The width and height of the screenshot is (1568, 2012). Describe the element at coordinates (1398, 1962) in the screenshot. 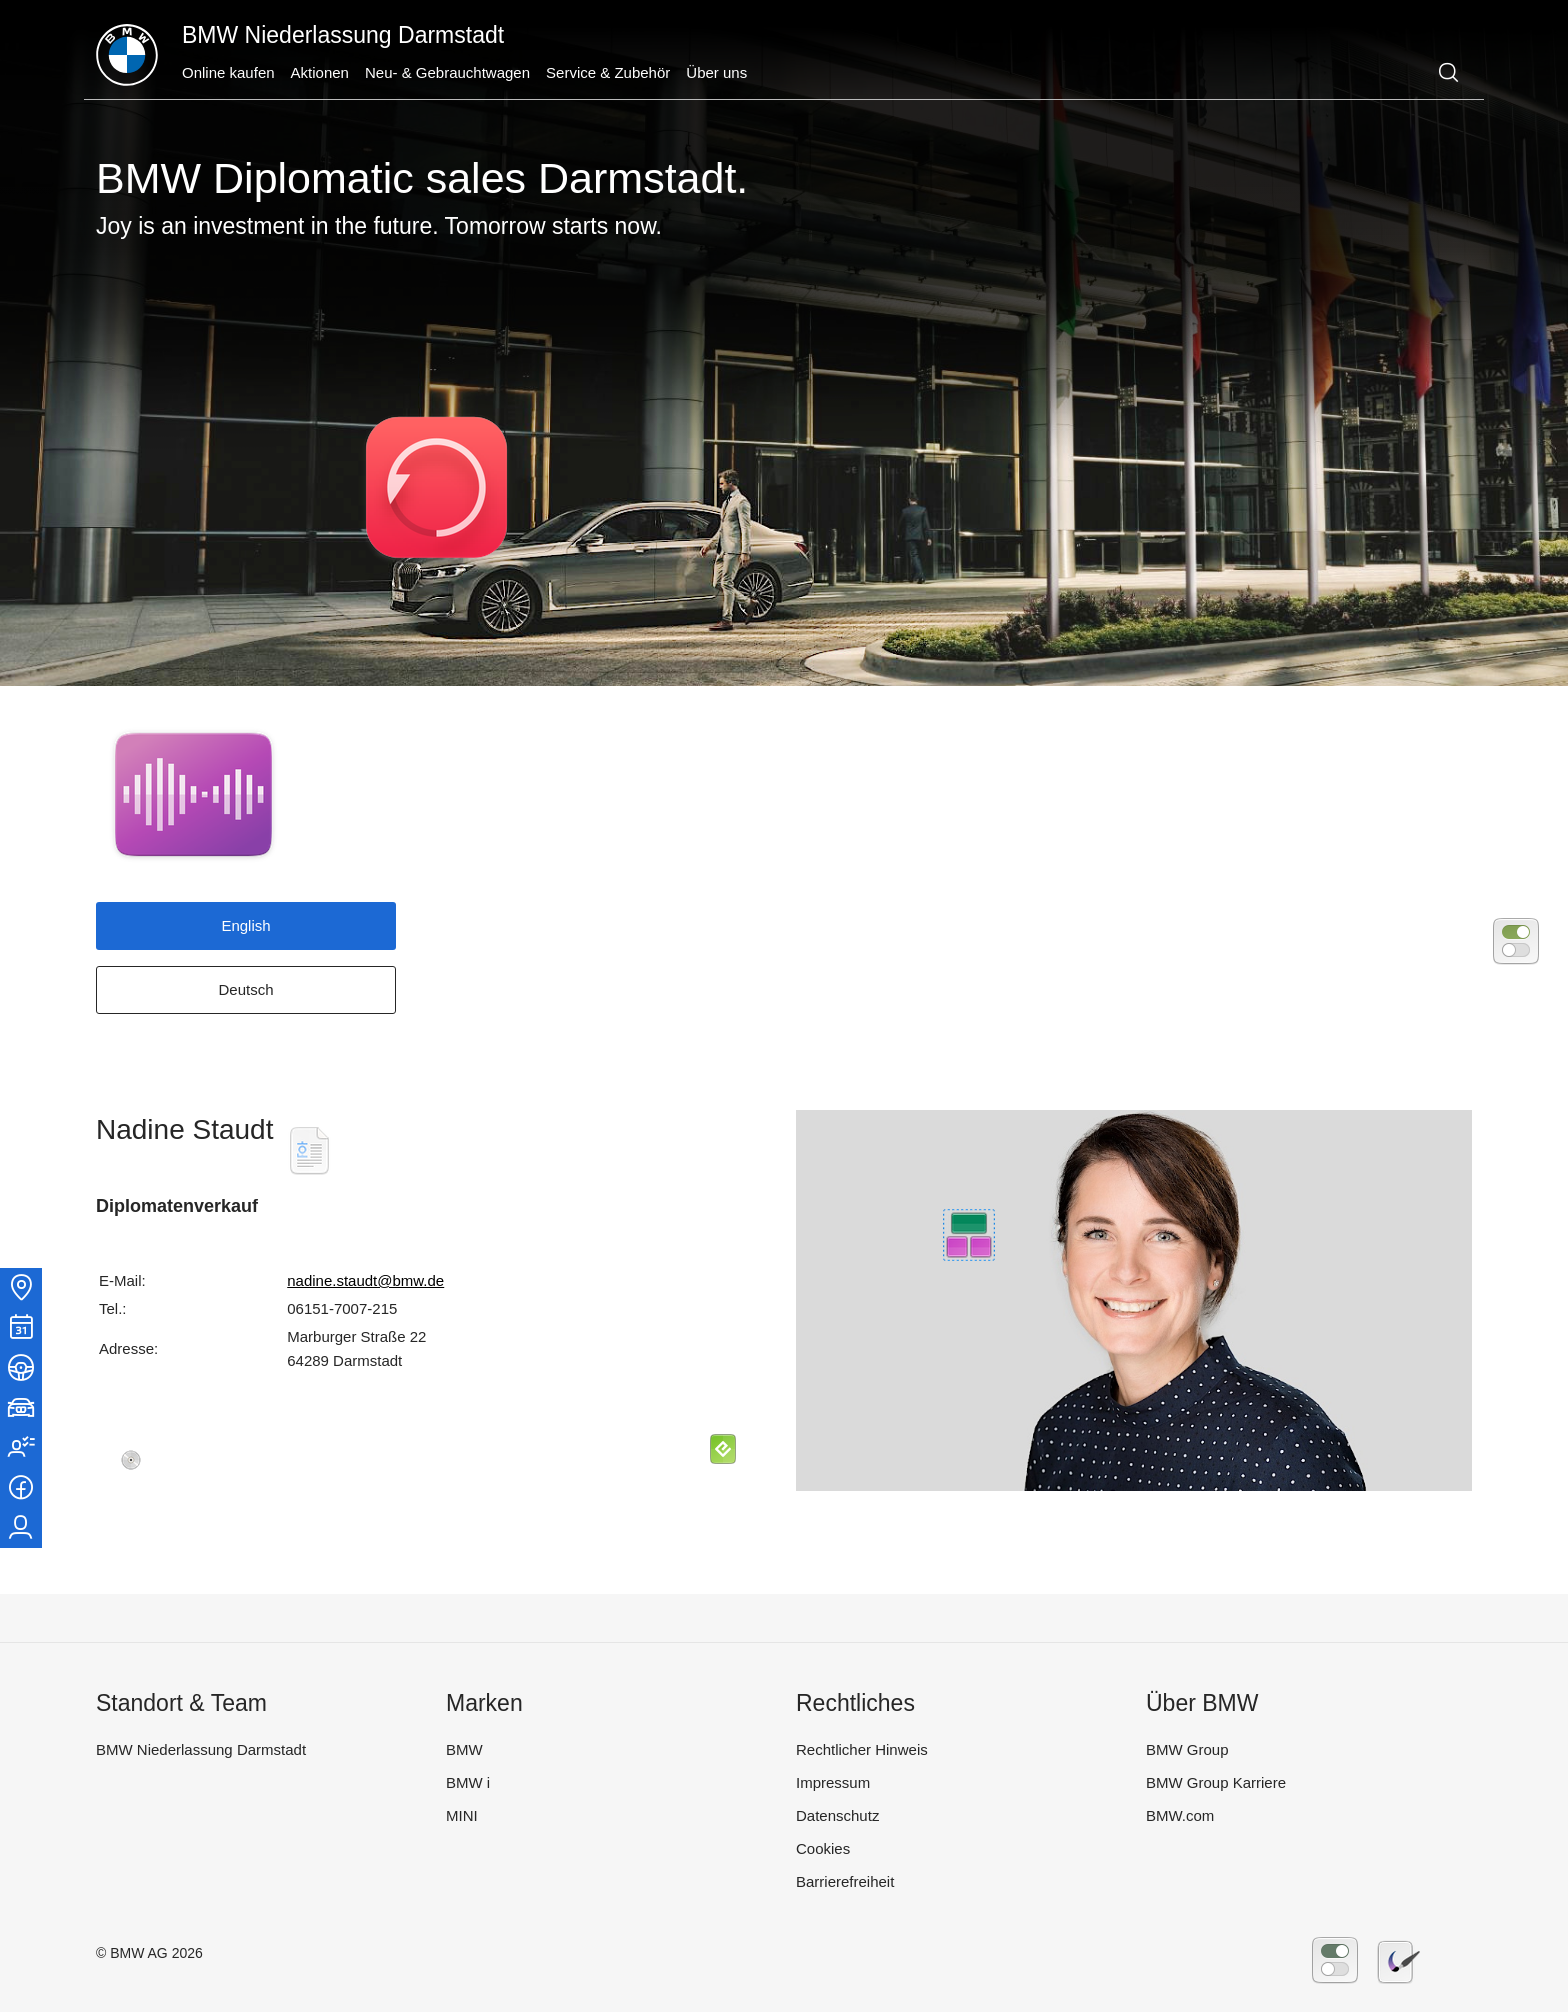

I see `create a new application or software project` at that location.